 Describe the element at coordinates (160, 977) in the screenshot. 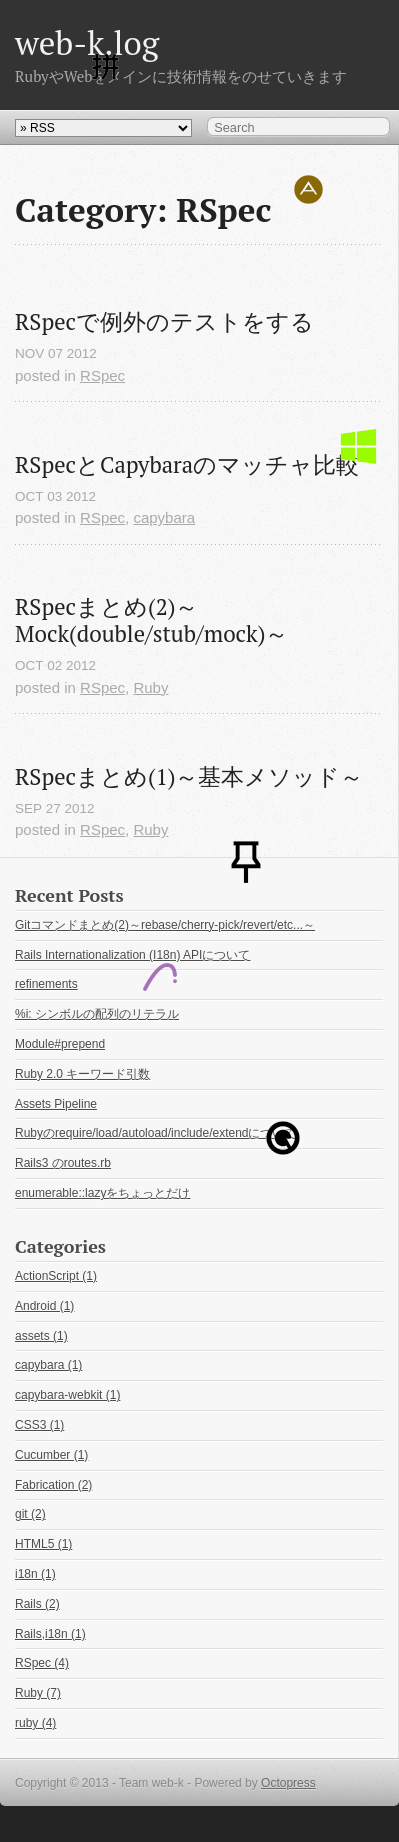

I see `open archicad application` at that location.